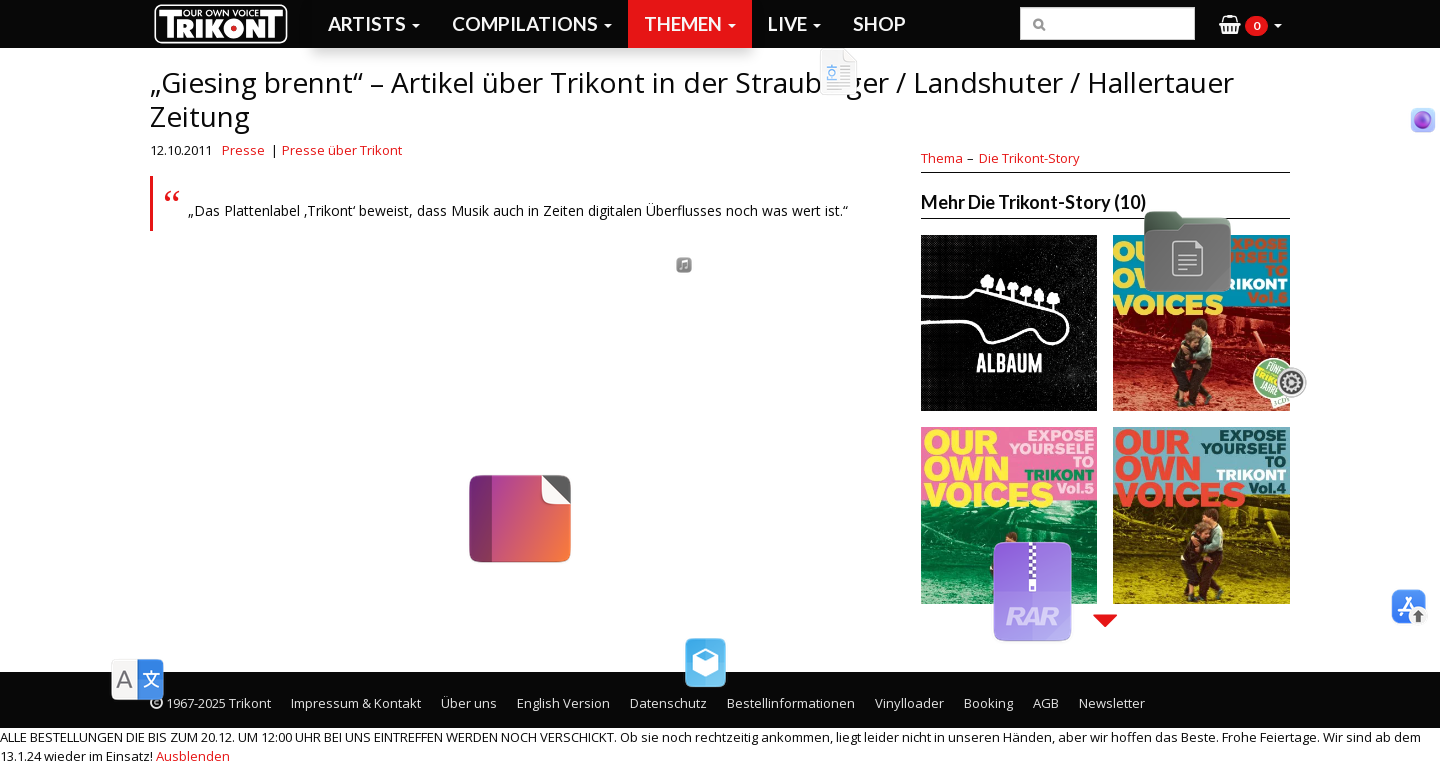  Describe the element at coordinates (684, 265) in the screenshot. I see `open the Music app` at that location.